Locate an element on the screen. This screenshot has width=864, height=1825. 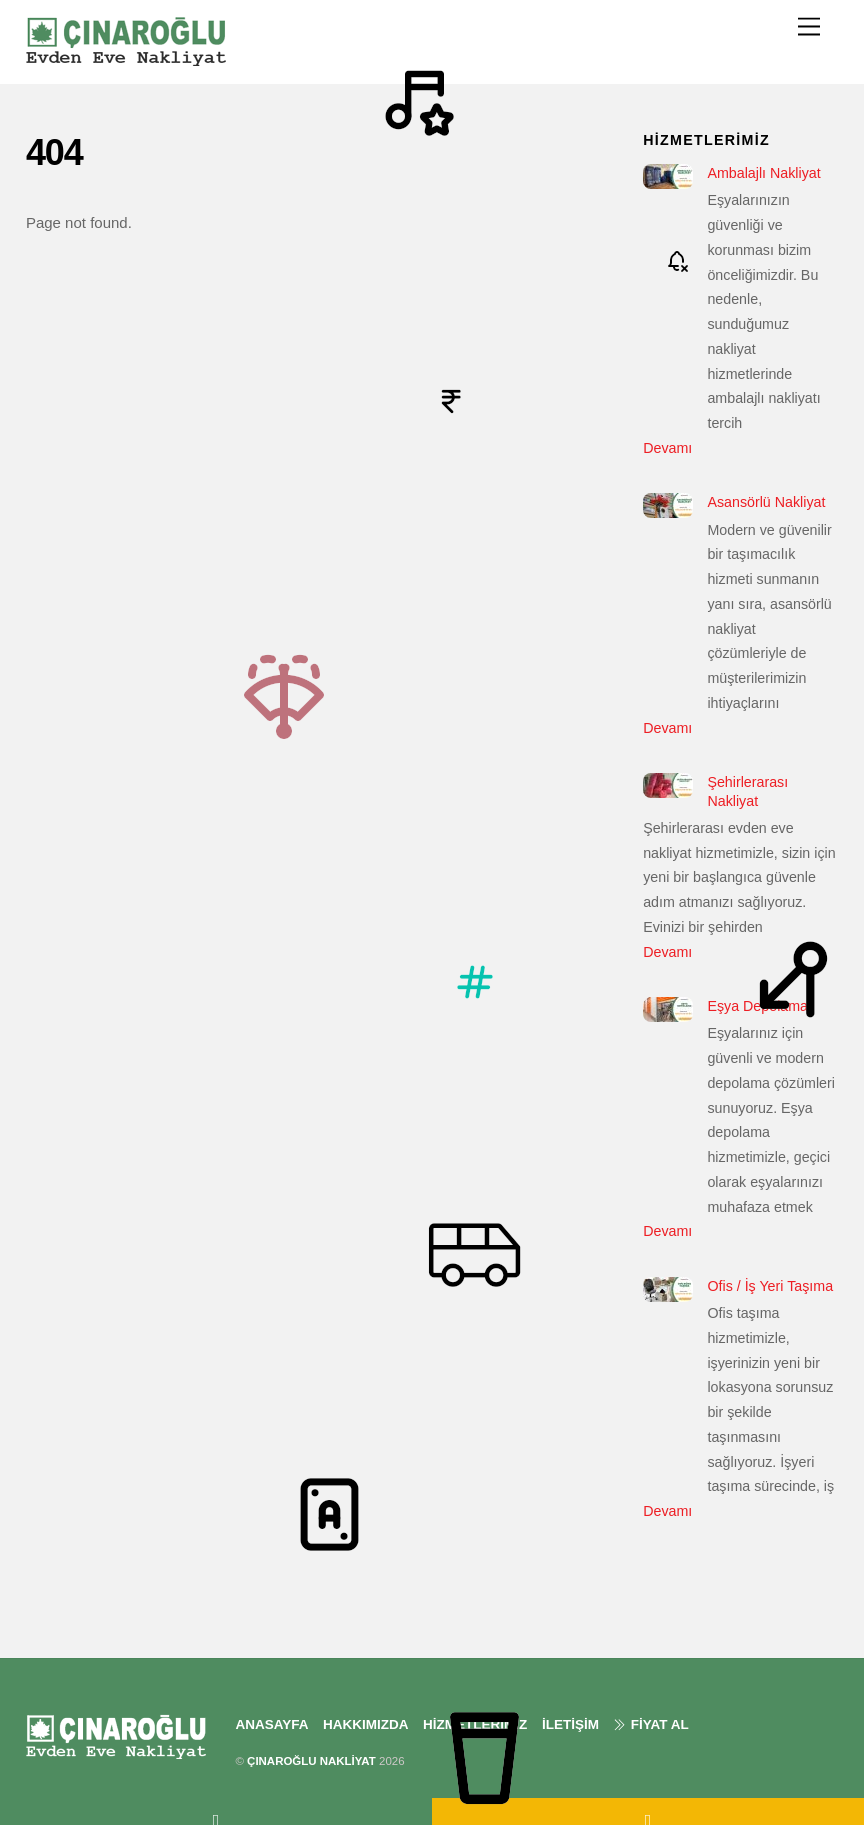
mute or disable notifications is located at coordinates (677, 261).